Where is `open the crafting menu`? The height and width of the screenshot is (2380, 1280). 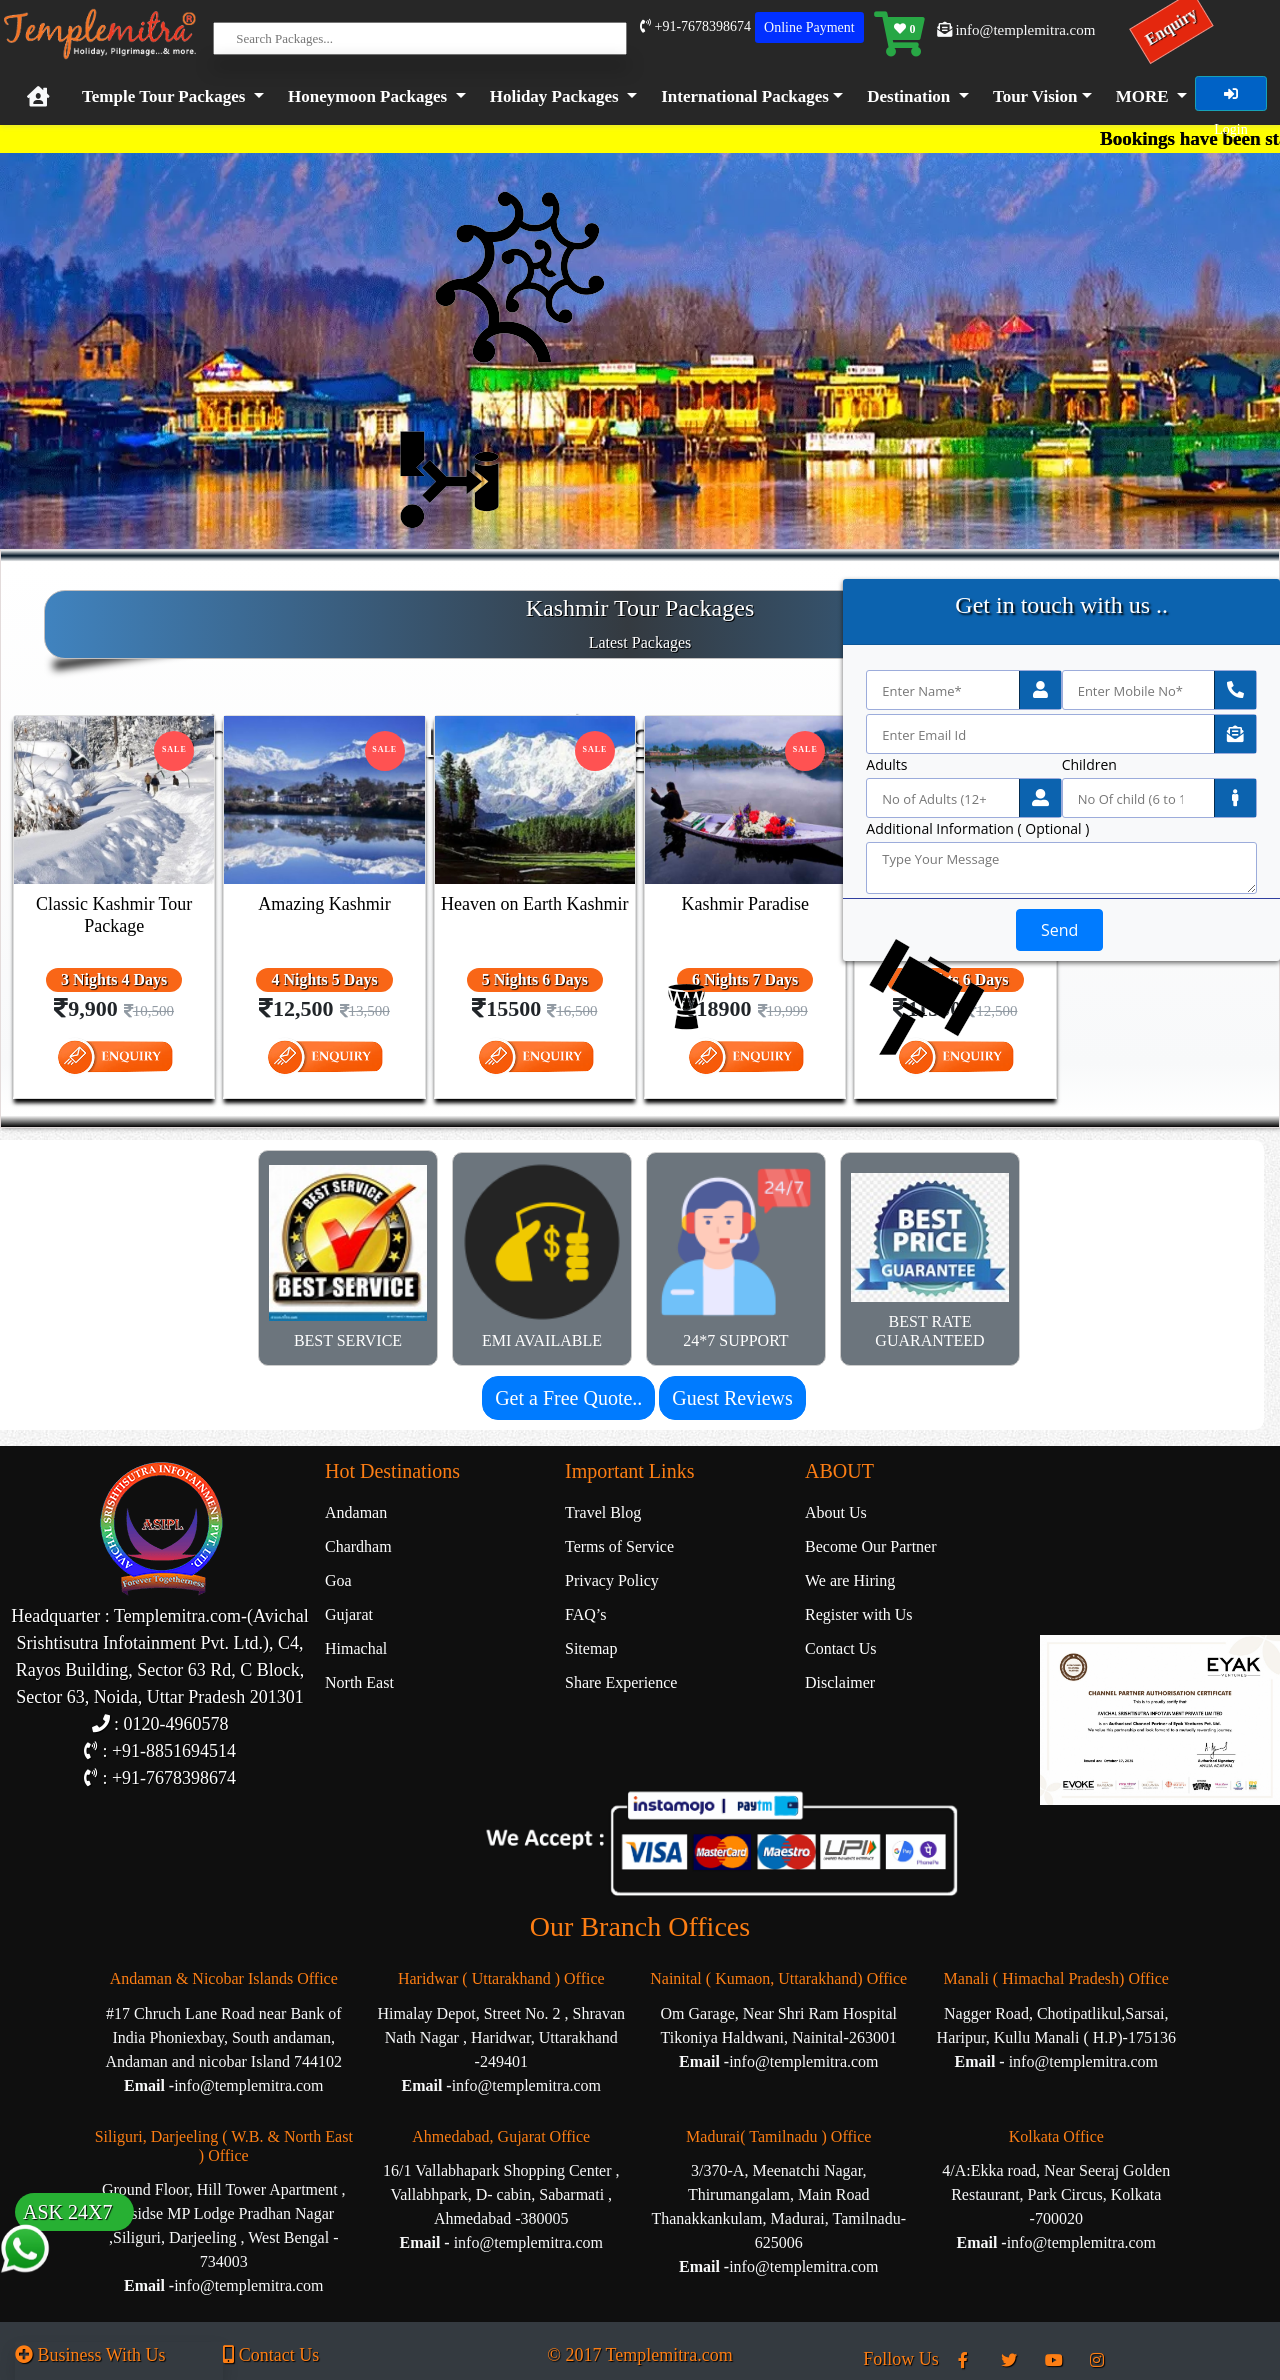
open the crafting menu is located at coordinates (450, 481).